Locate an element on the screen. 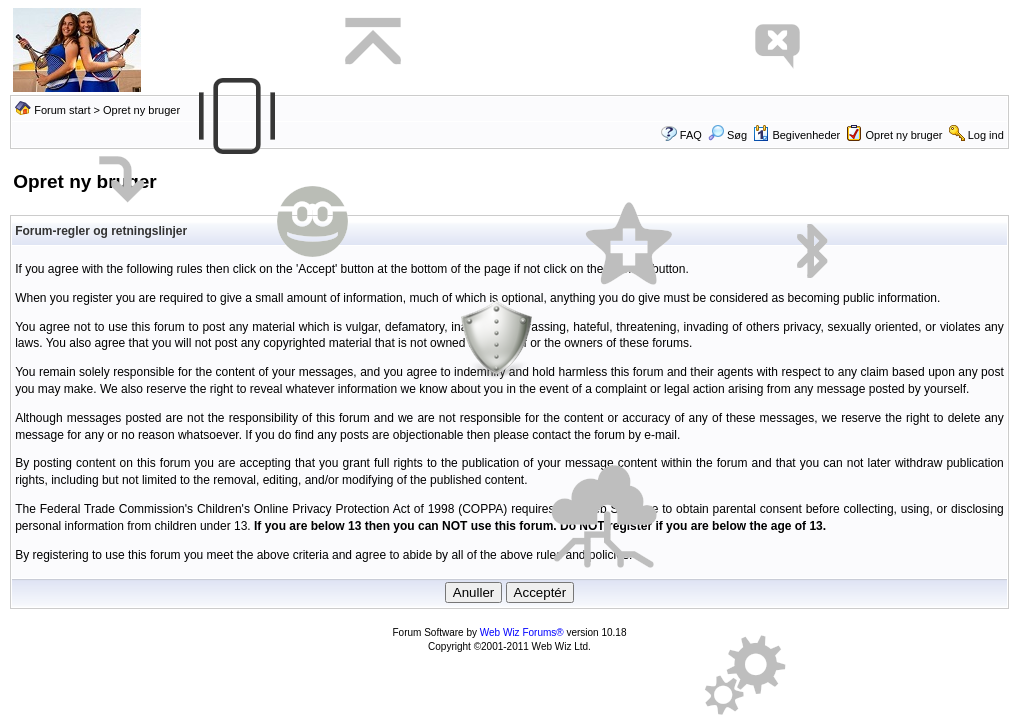 Image resolution: width=1019 pixels, height=720 pixels. add to favorites is located at coordinates (629, 247).